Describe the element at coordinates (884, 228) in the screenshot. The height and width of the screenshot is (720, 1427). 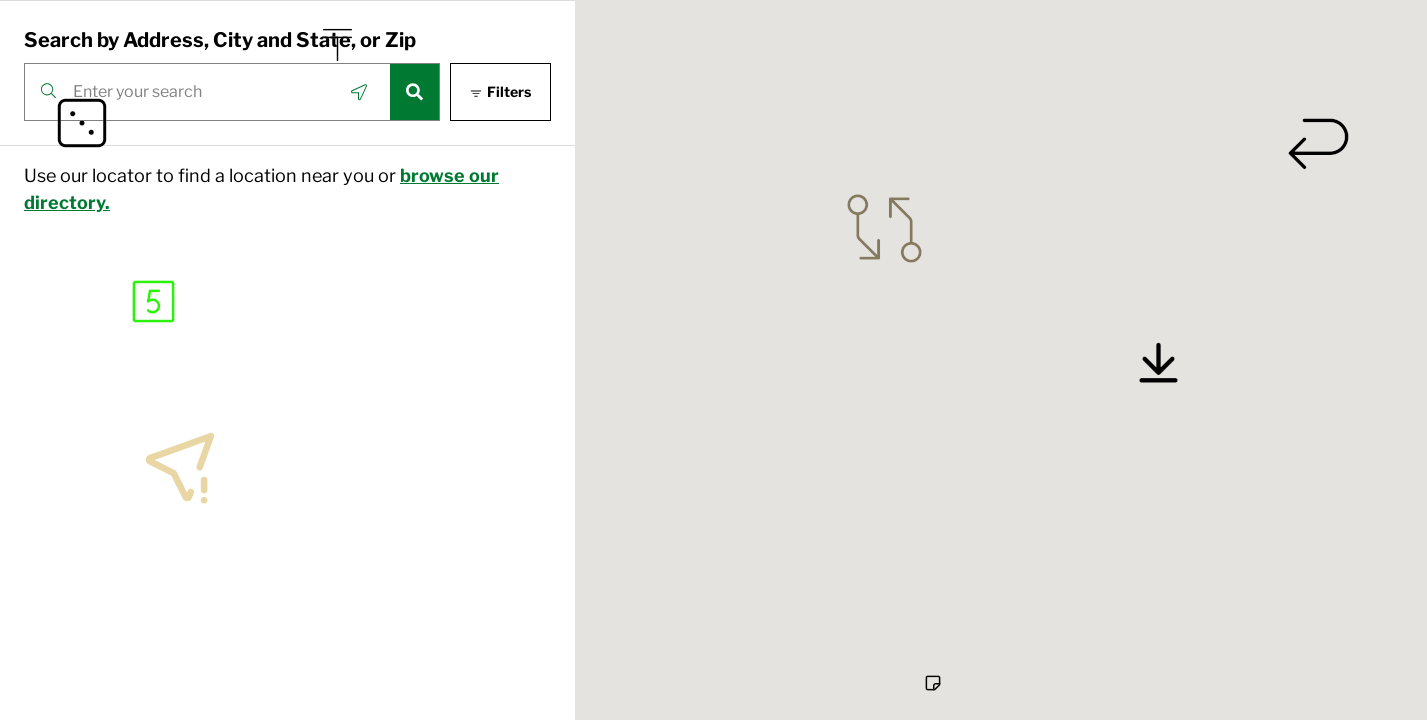
I see `view file differences in version control` at that location.